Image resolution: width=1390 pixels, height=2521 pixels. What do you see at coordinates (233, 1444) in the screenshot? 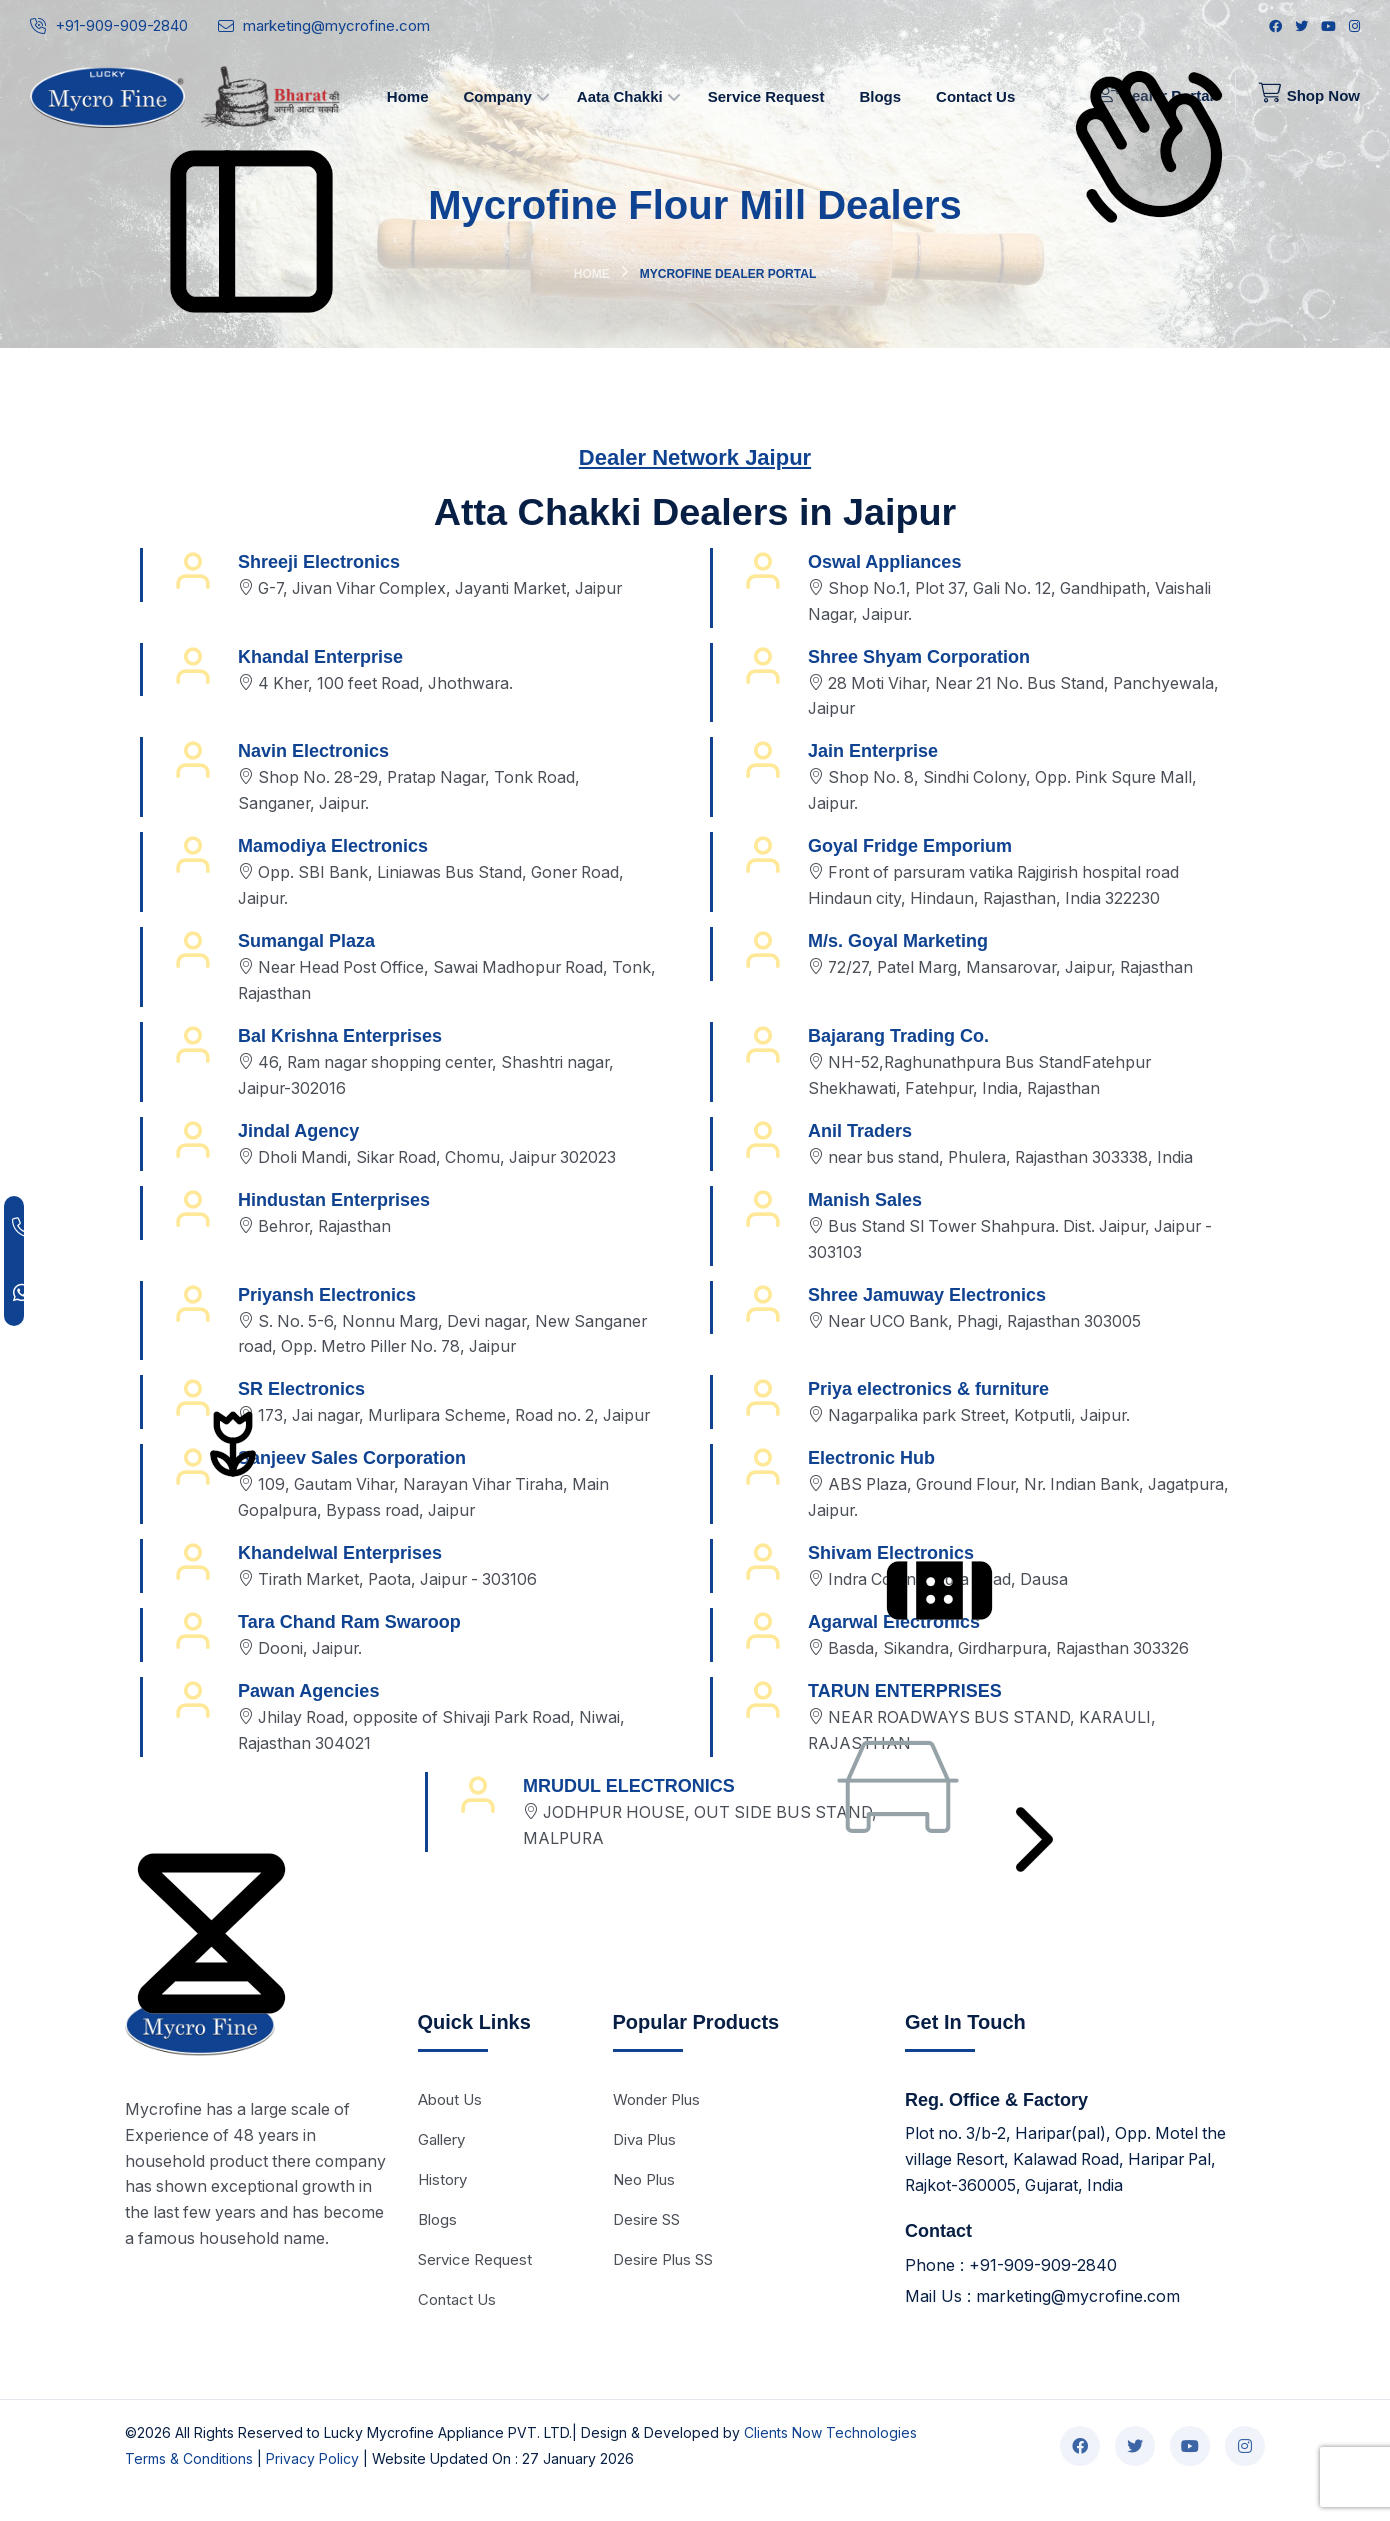
I see `enable macro or close-up photography mode` at bounding box center [233, 1444].